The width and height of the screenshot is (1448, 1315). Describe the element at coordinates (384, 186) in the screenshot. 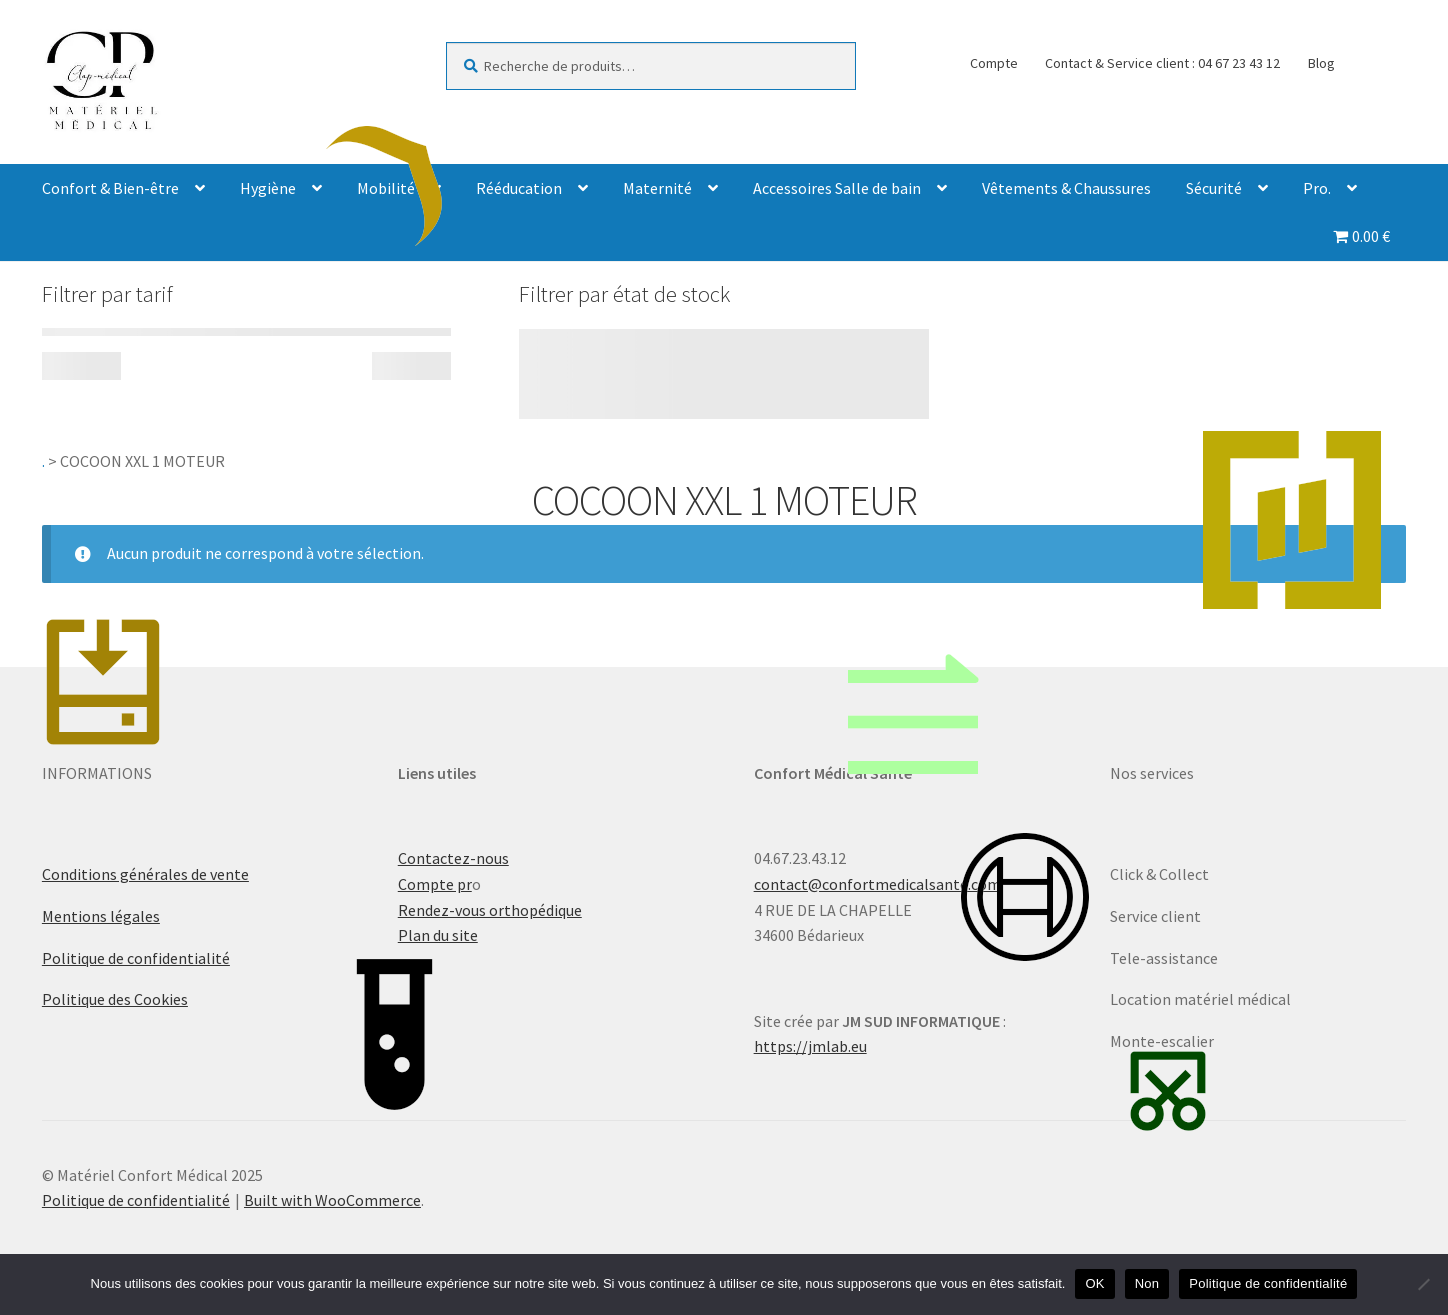

I see `Air India airline app or website` at that location.